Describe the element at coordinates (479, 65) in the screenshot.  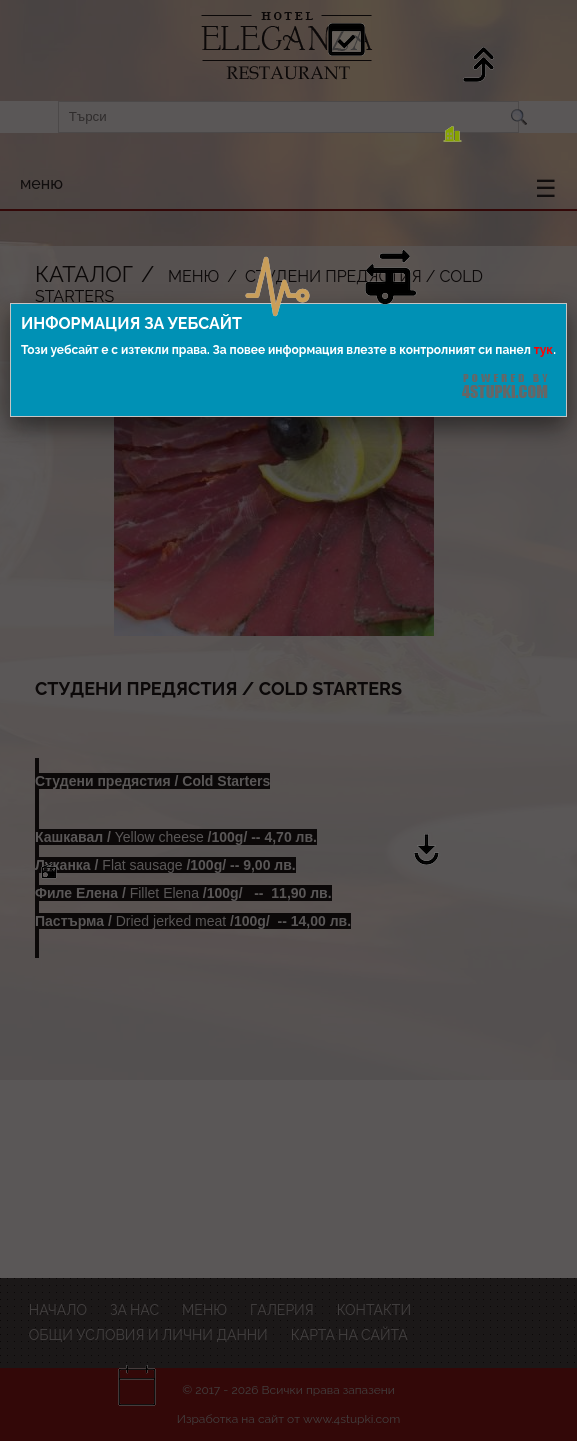
I see `move item to top of list` at that location.